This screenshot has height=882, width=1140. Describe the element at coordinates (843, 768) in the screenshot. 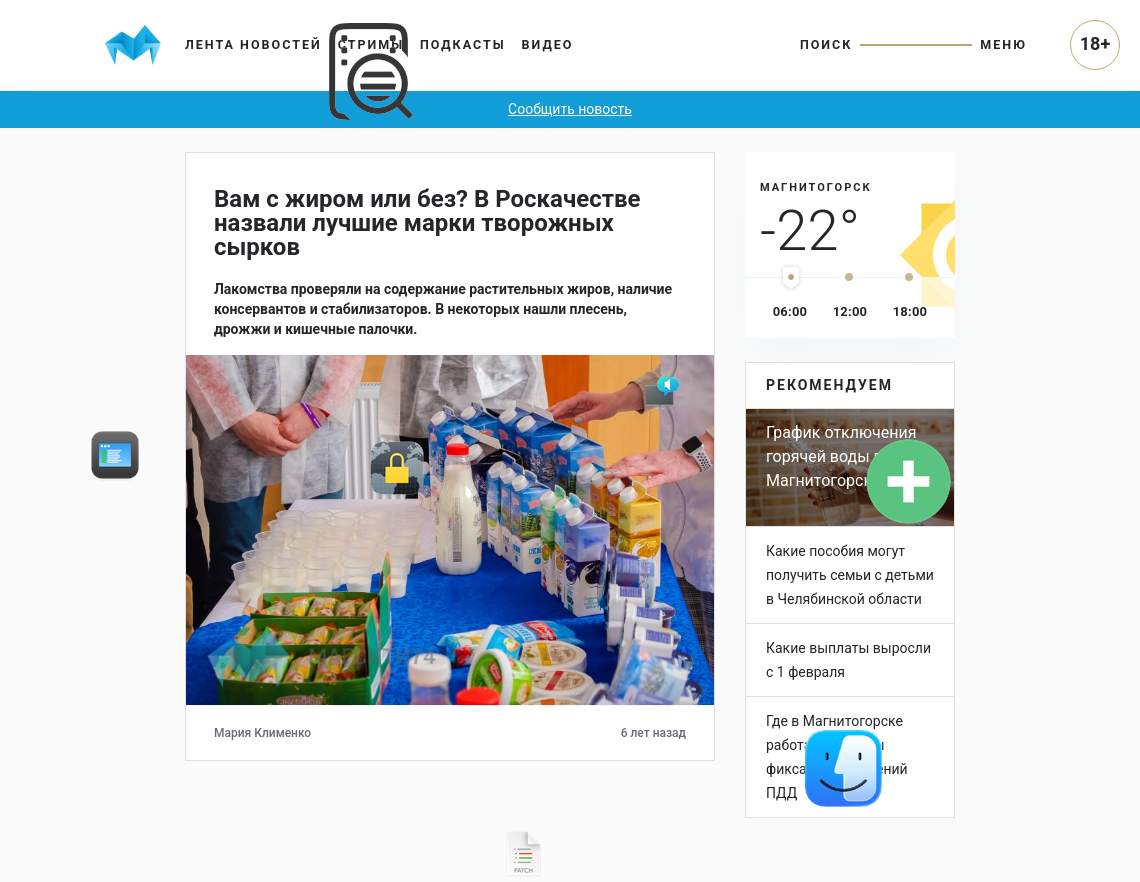

I see `open Finder to browse files and folders` at that location.